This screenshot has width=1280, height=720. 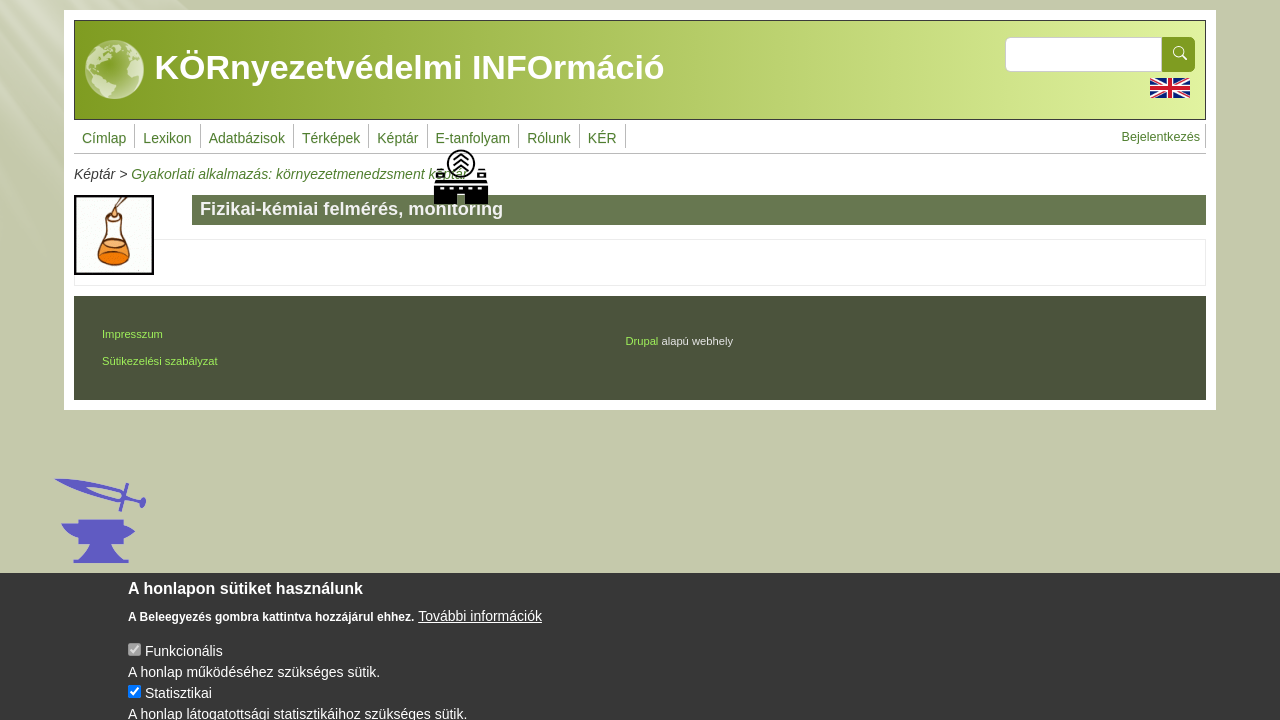 What do you see at coordinates (461, 177) in the screenshot?
I see `represents a military or defensive structure in a game` at bounding box center [461, 177].